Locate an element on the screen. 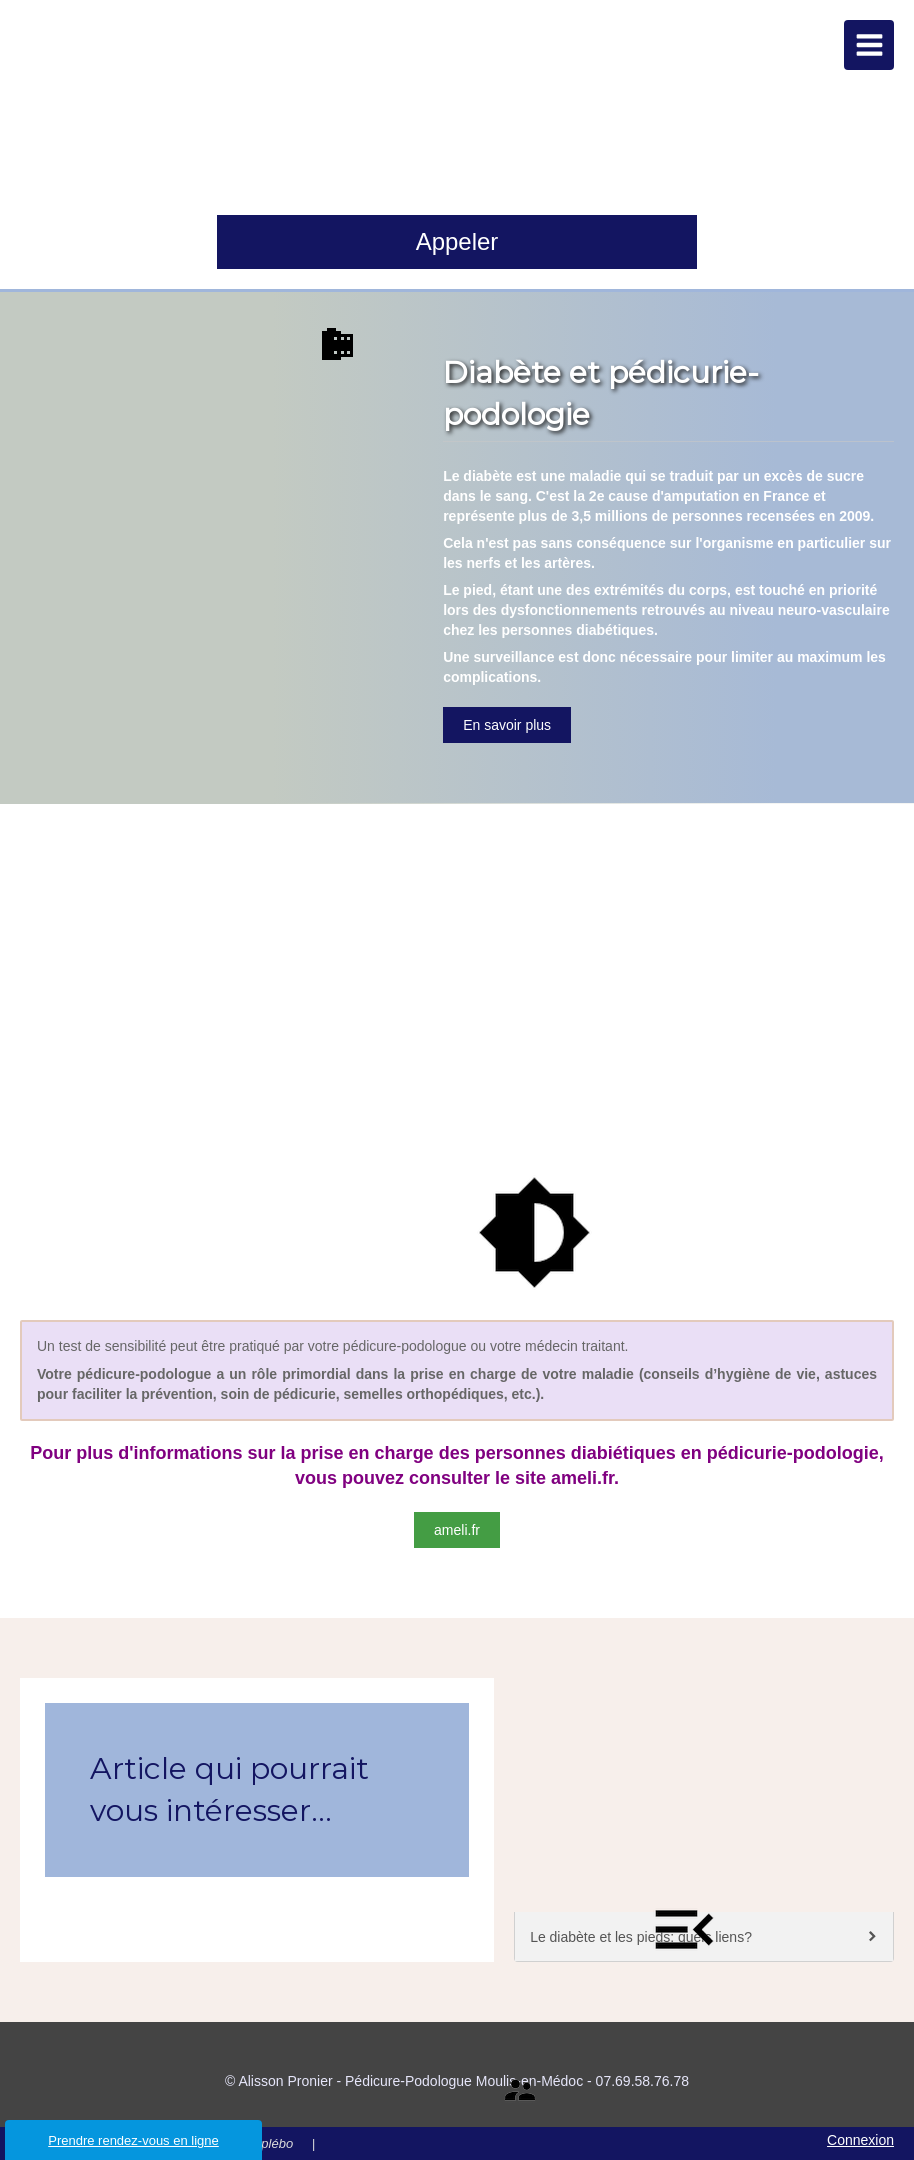  manage team members or user accounts is located at coordinates (520, 2090).